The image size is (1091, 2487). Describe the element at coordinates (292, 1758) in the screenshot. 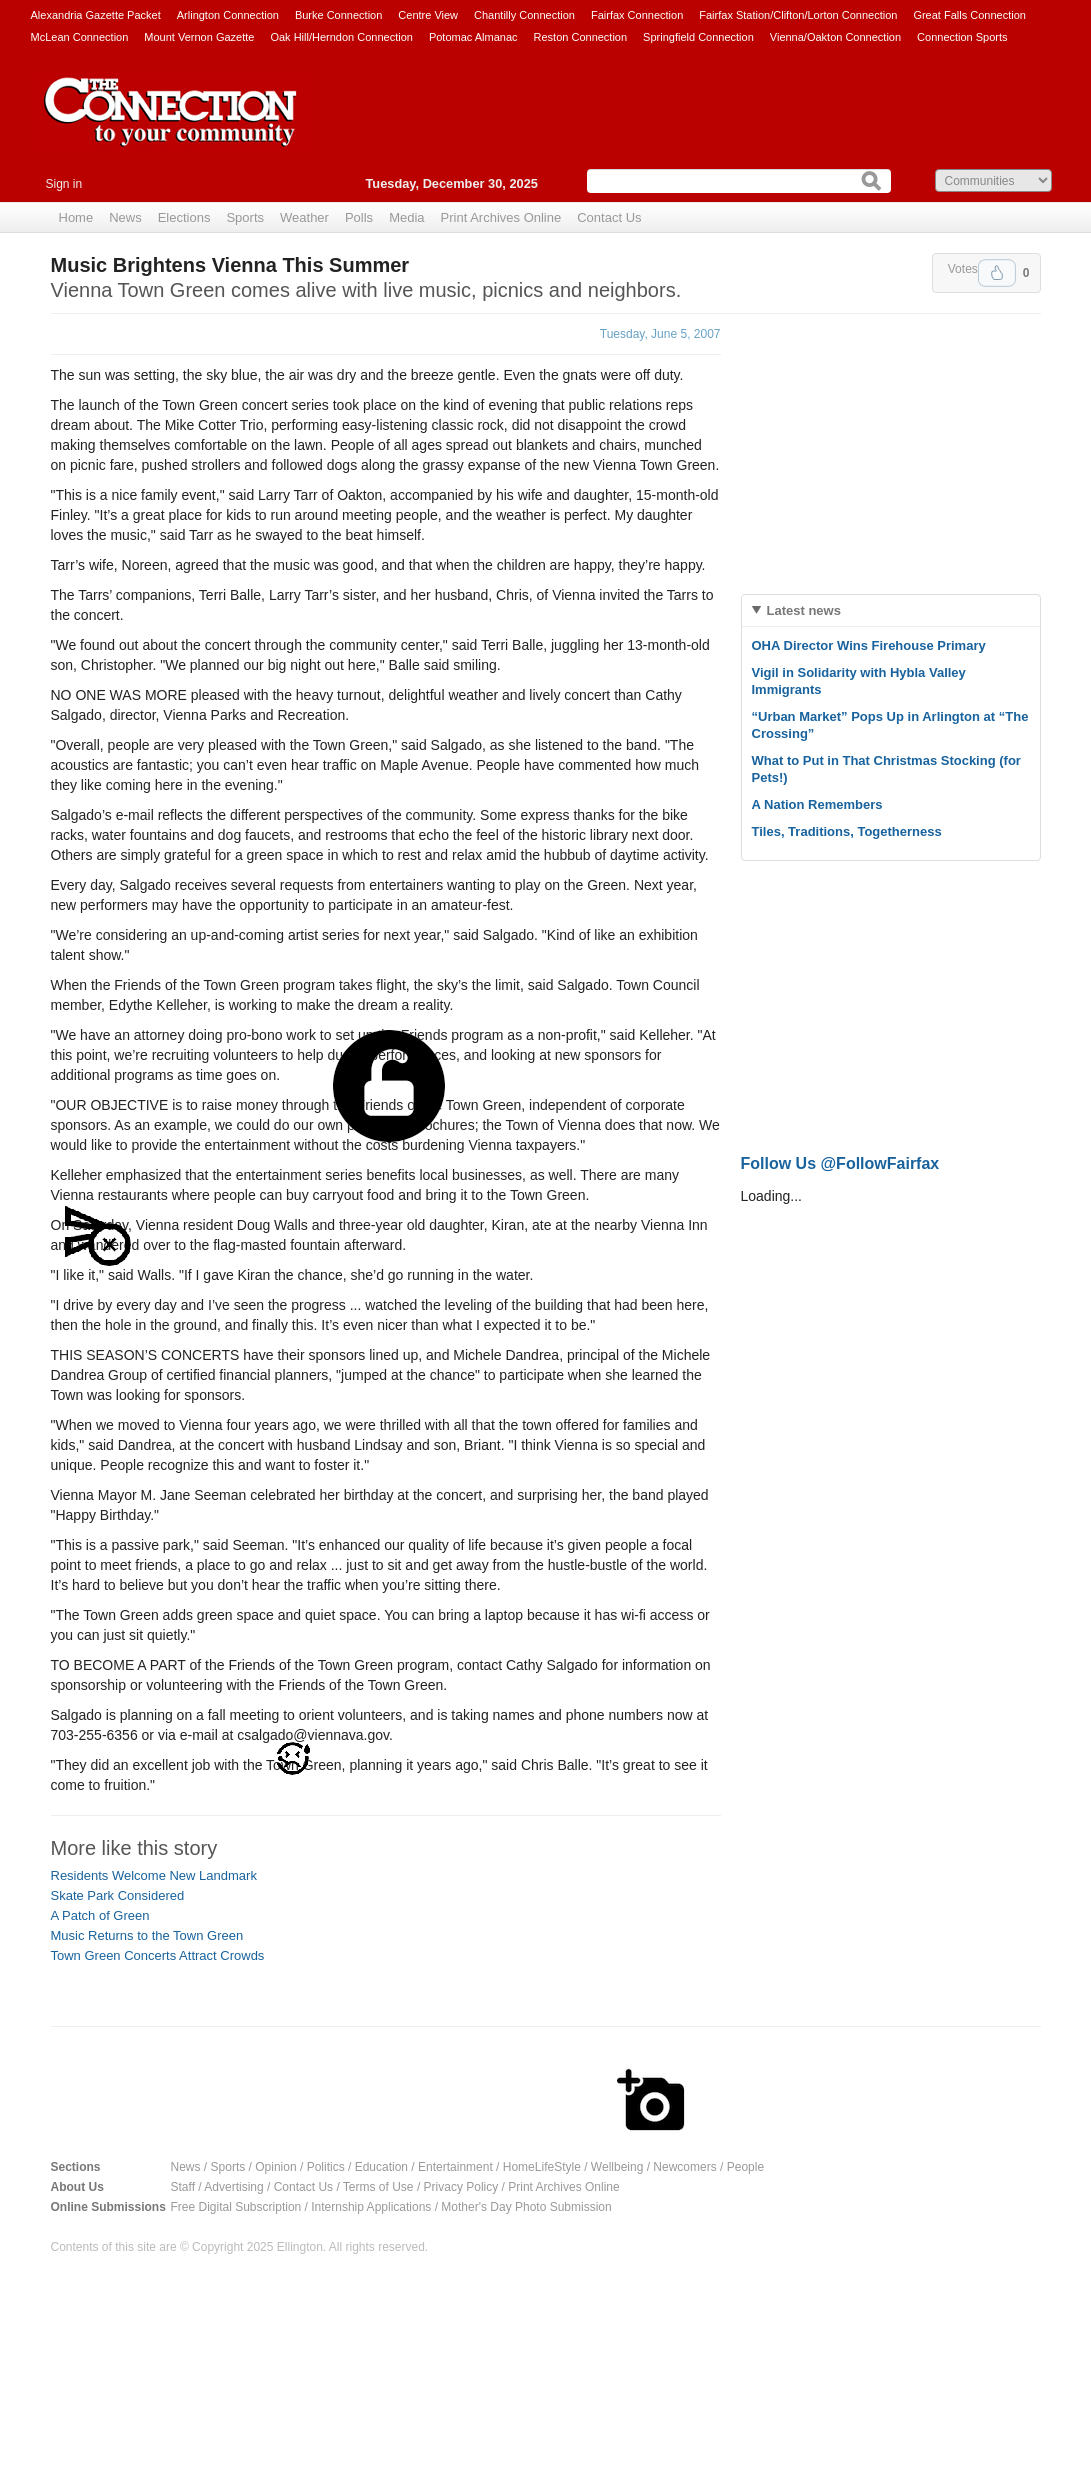

I see `report feeling unwell or sick` at that location.